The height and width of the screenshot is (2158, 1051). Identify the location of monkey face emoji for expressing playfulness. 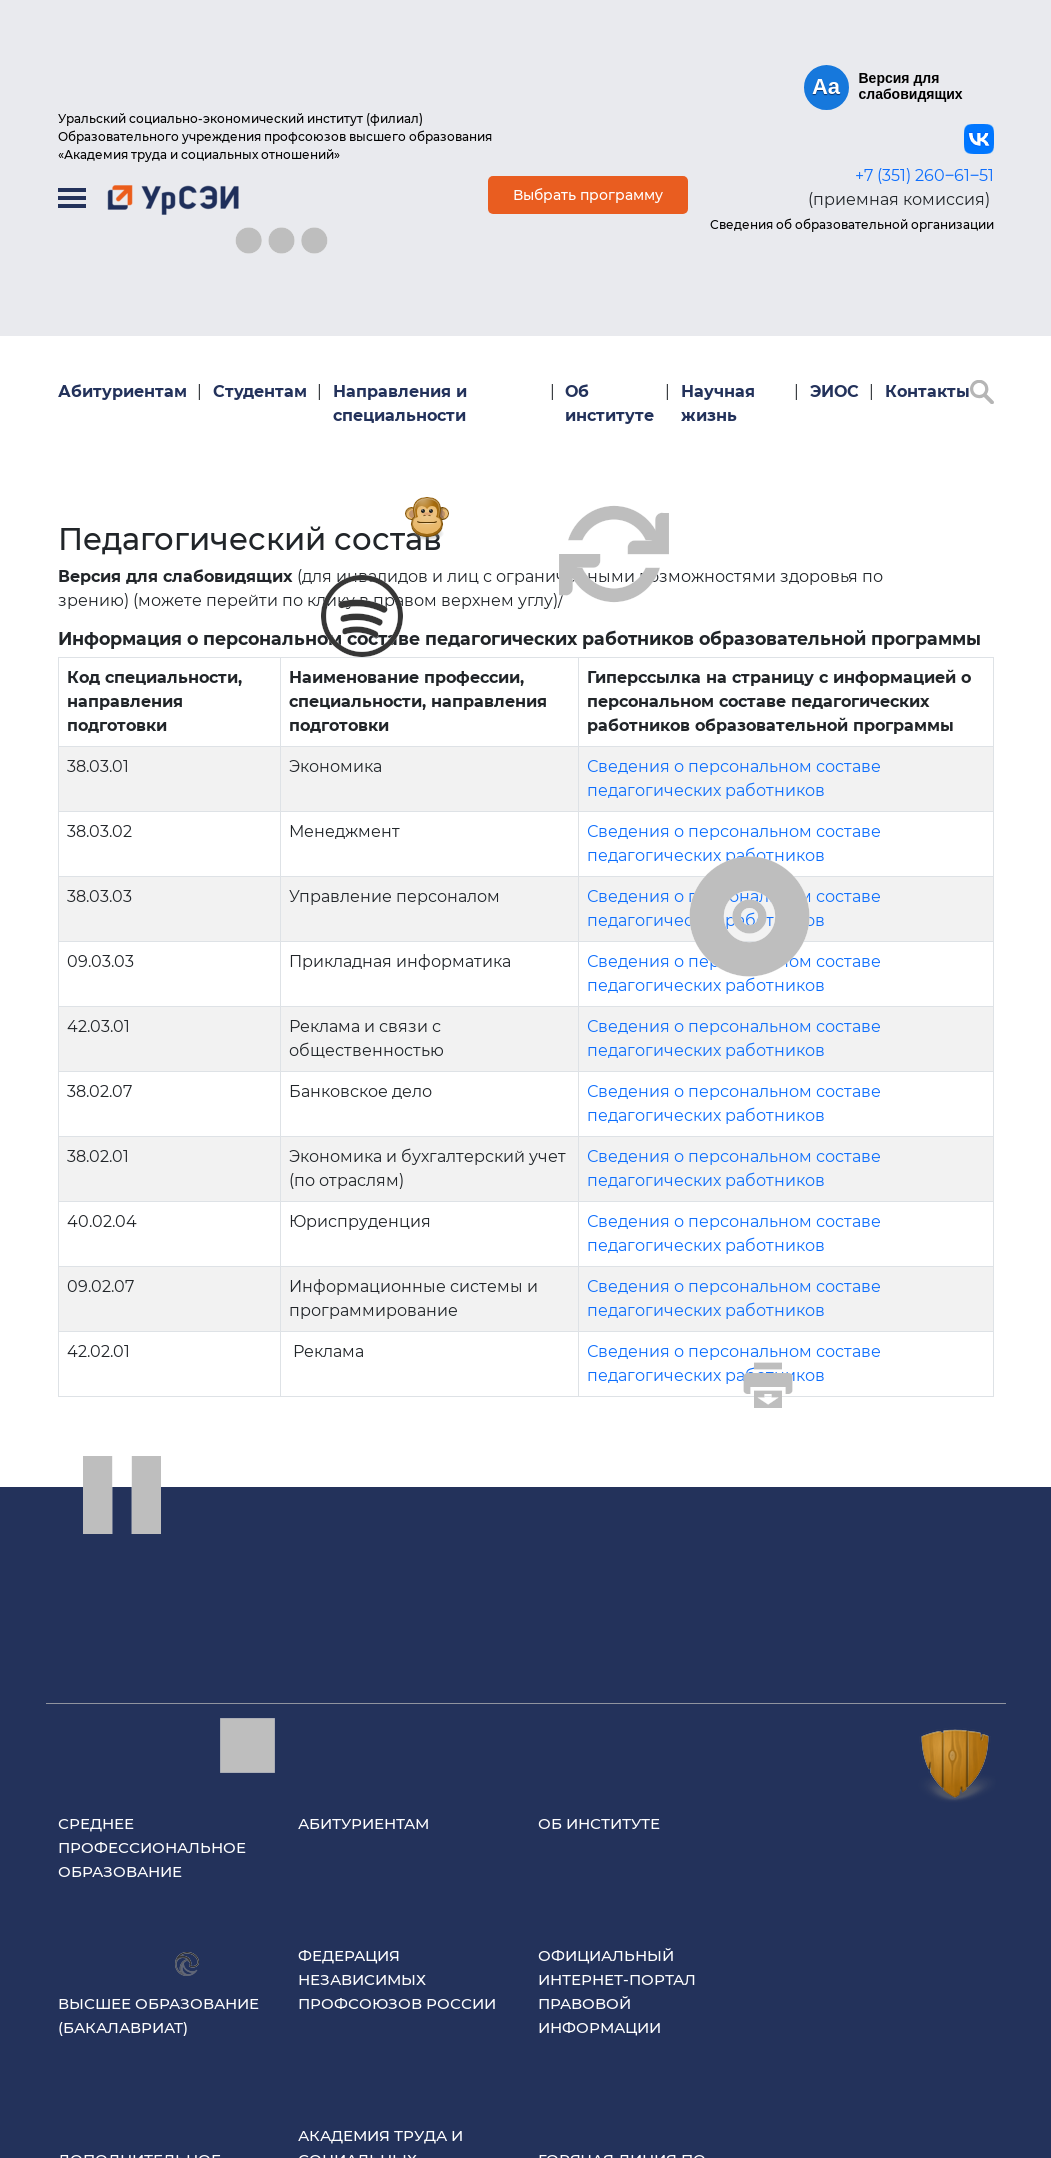
(427, 517).